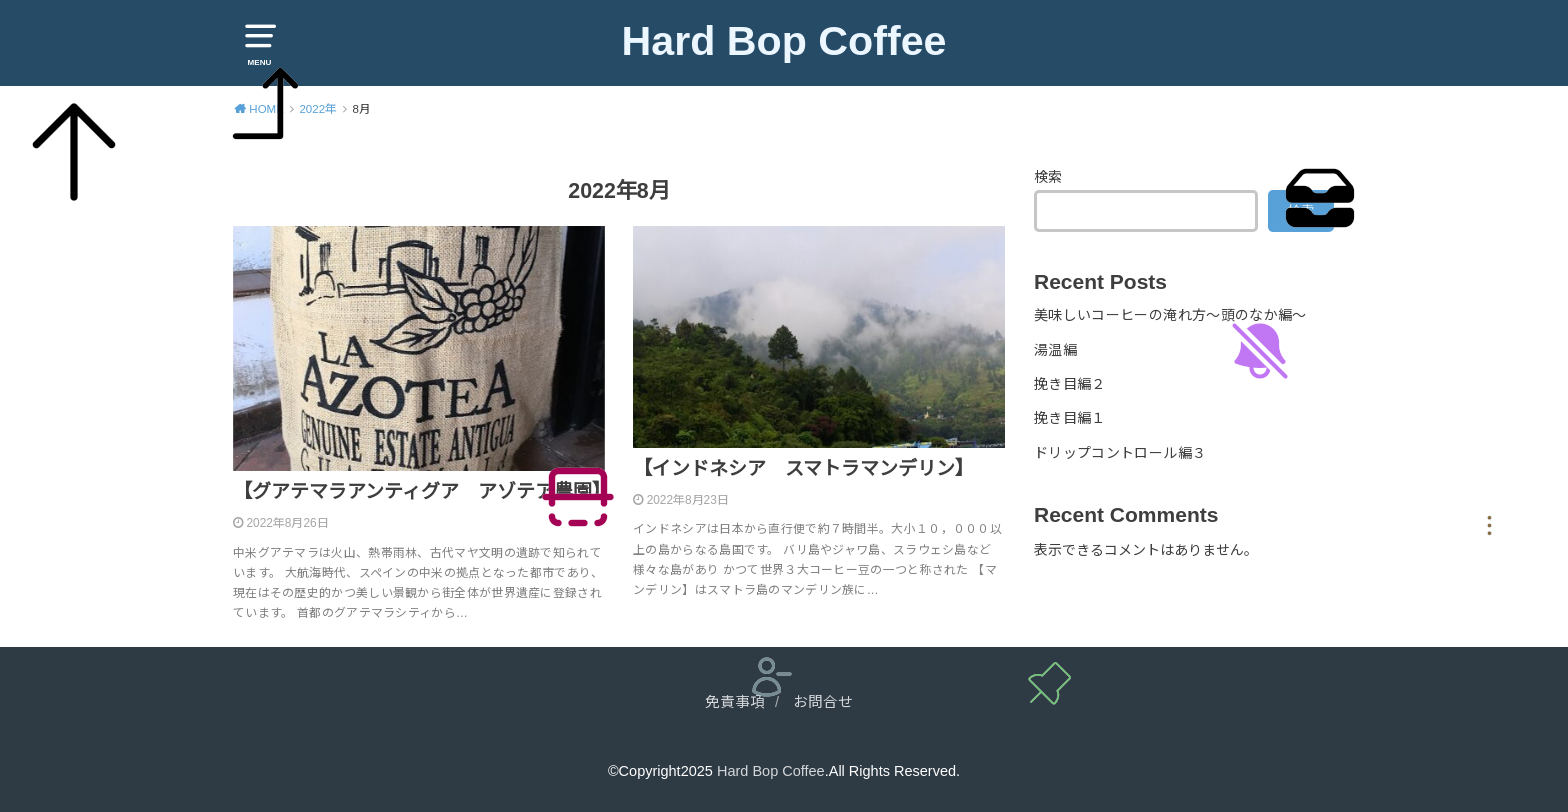  I want to click on toggle horizontal layout or orientation, so click(578, 497).